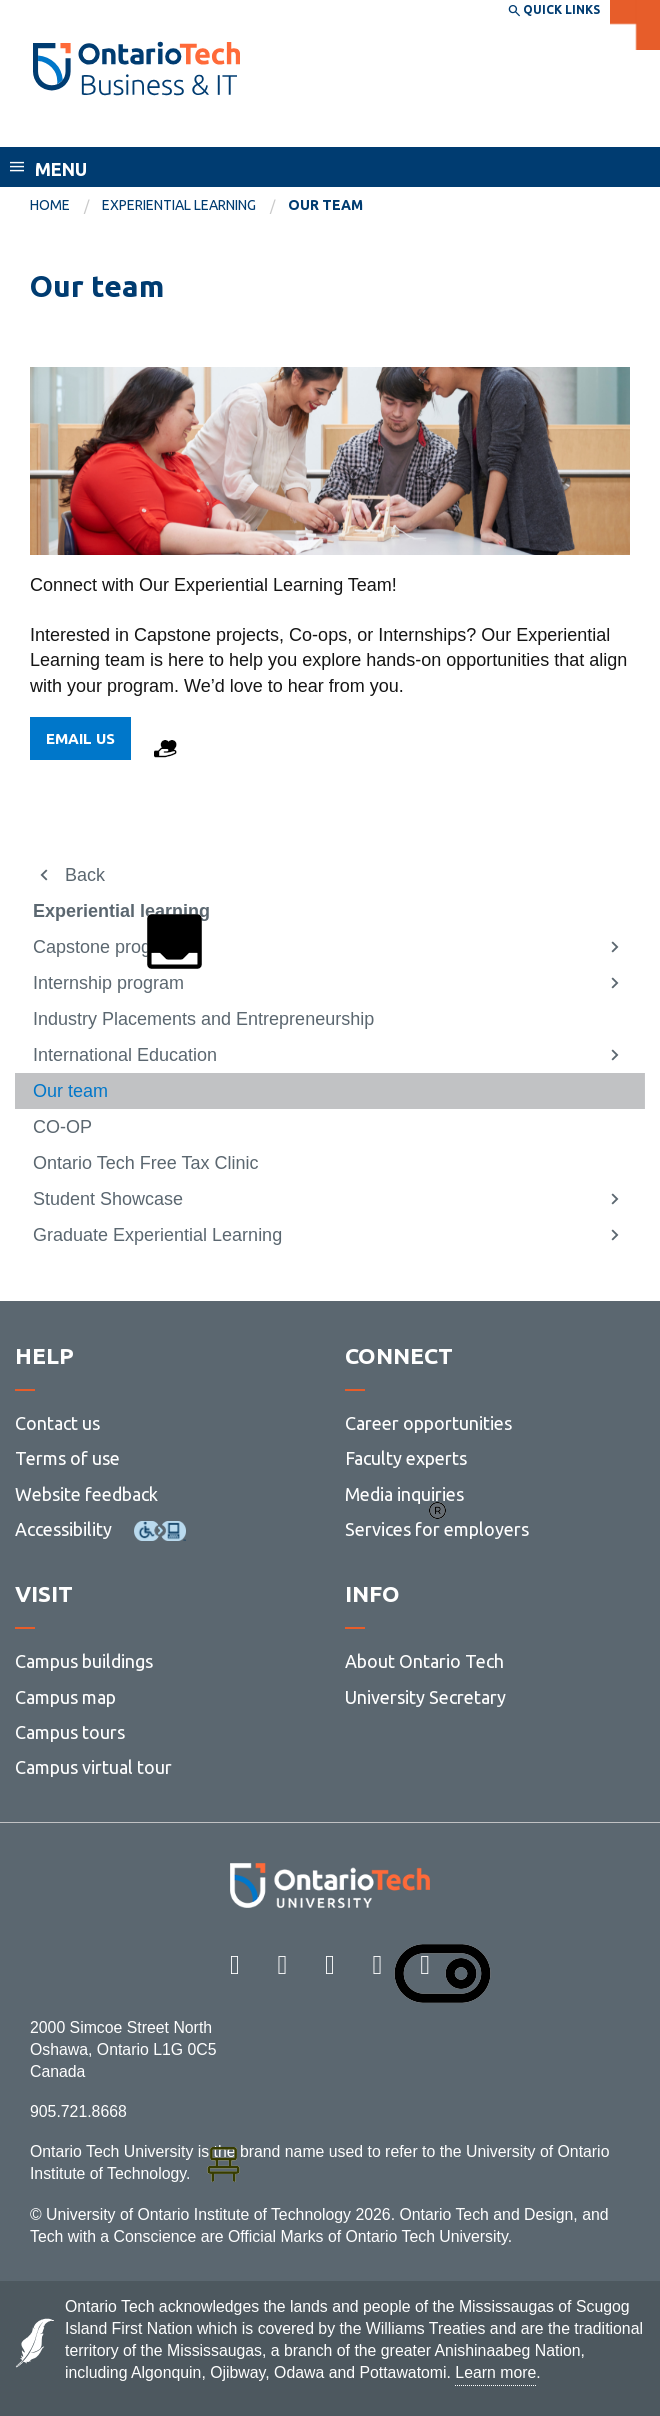 Image resolution: width=660 pixels, height=2416 pixels. What do you see at coordinates (442, 1973) in the screenshot?
I see `toggle switch in the on position` at bounding box center [442, 1973].